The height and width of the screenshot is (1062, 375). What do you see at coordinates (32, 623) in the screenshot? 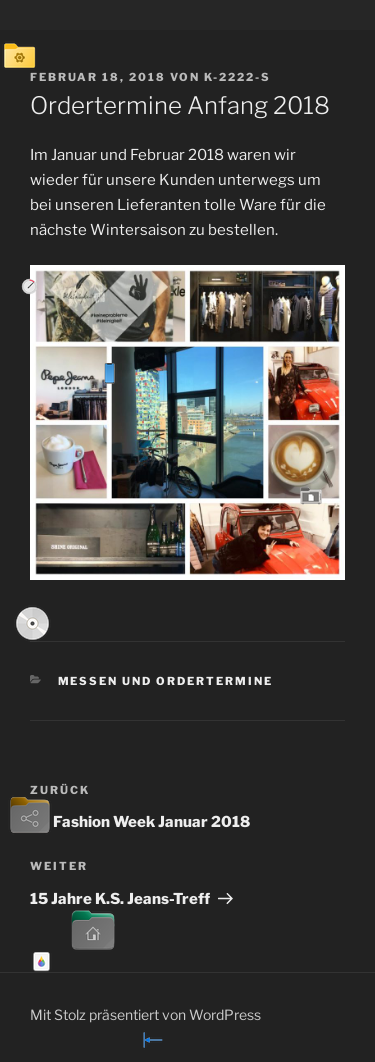
I see `indicates a DVD or optical disc drive` at bounding box center [32, 623].